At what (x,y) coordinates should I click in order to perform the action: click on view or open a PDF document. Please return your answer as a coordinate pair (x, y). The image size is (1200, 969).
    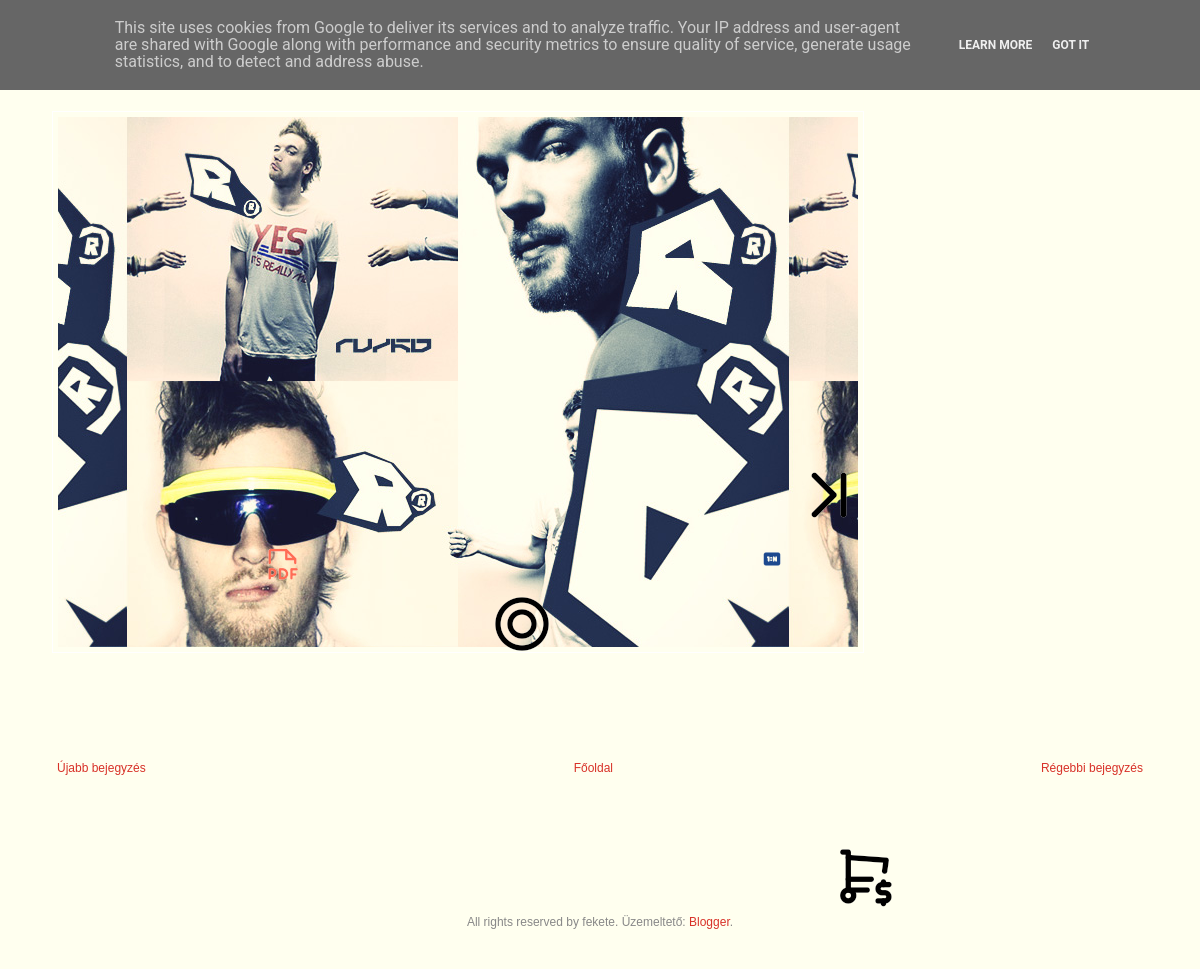
    Looking at the image, I should click on (282, 565).